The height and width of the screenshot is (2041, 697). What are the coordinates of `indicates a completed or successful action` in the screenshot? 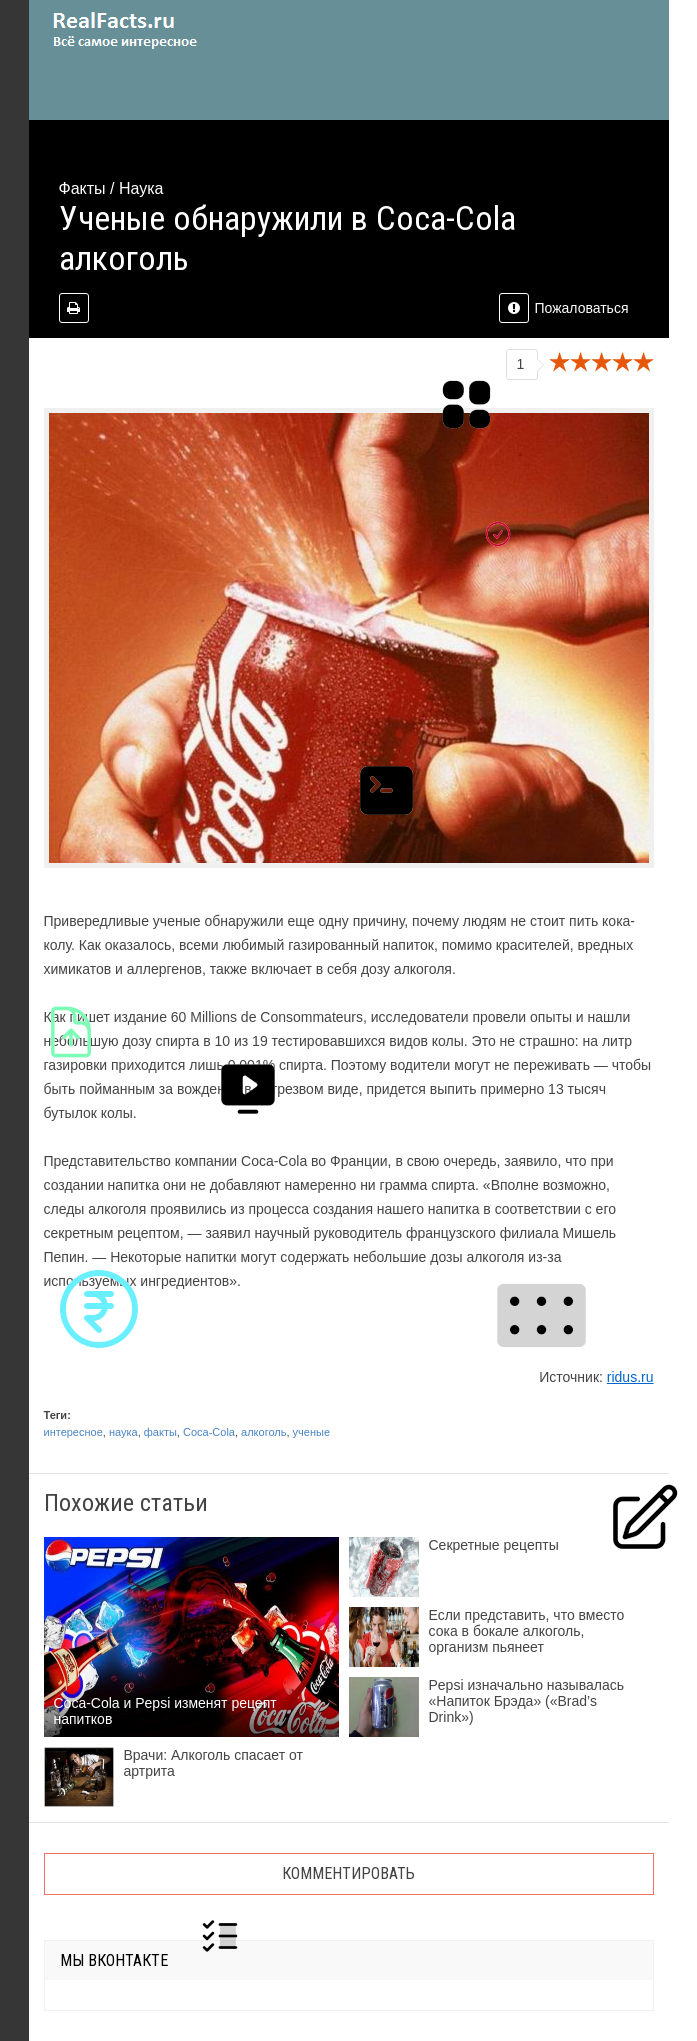 It's located at (498, 534).